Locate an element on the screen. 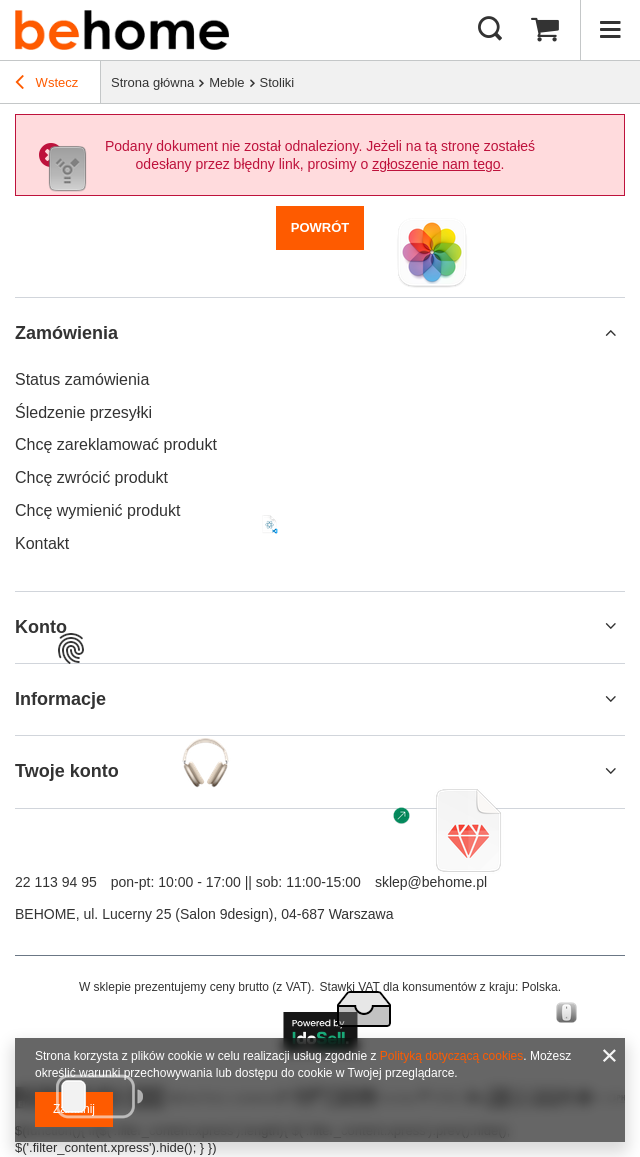 The height and width of the screenshot is (1157, 640). ruby programming language source file is located at coordinates (468, 830).